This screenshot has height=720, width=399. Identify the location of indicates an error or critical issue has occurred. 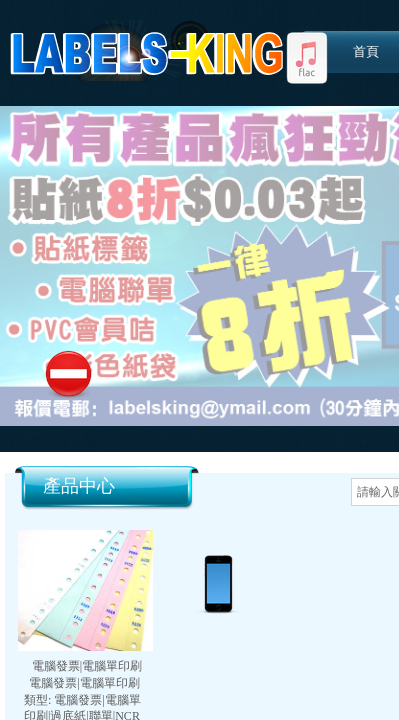
(69, 374).